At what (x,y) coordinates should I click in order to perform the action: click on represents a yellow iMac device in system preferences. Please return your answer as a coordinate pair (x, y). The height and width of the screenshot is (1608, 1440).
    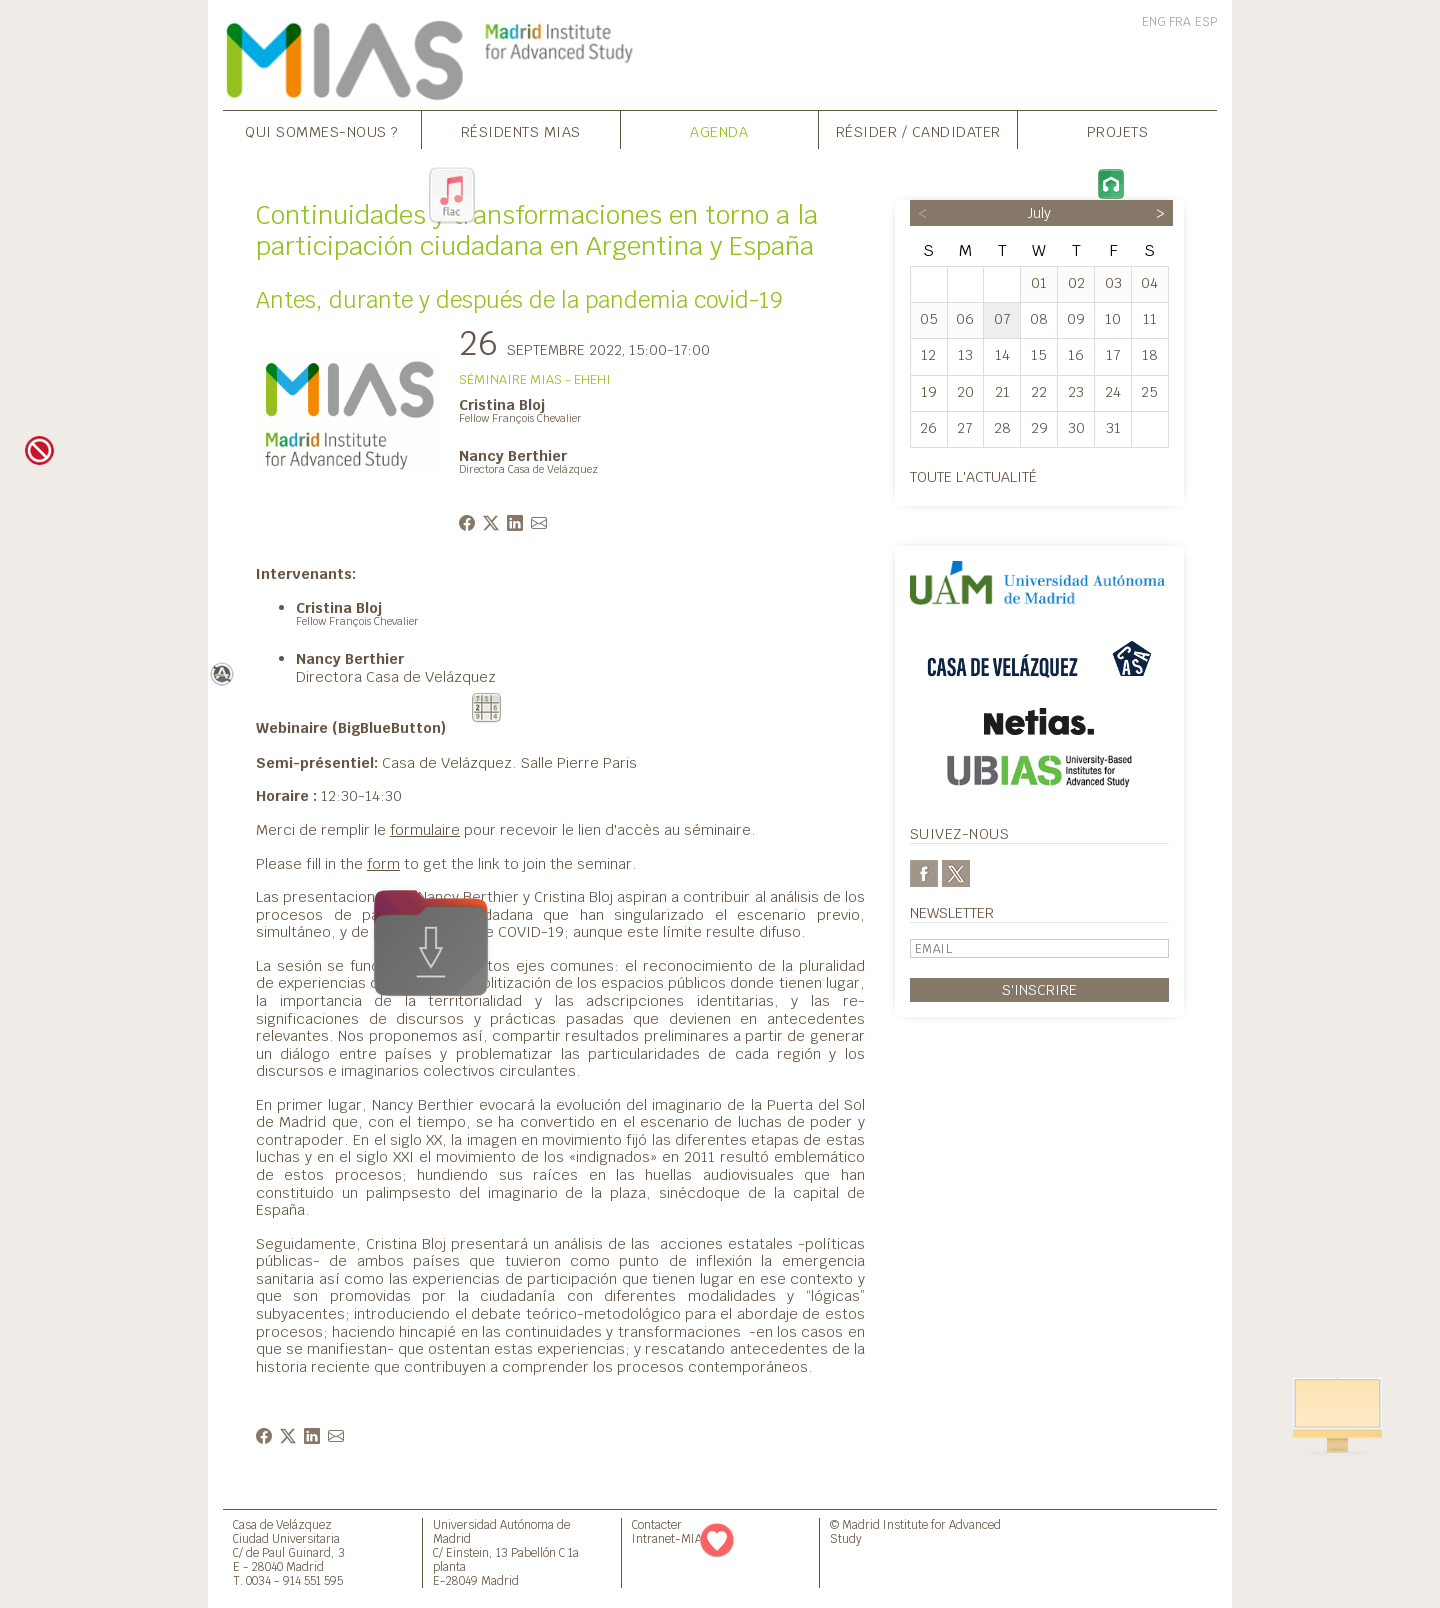
    Looking at the image, I should click on (1337, 1413).